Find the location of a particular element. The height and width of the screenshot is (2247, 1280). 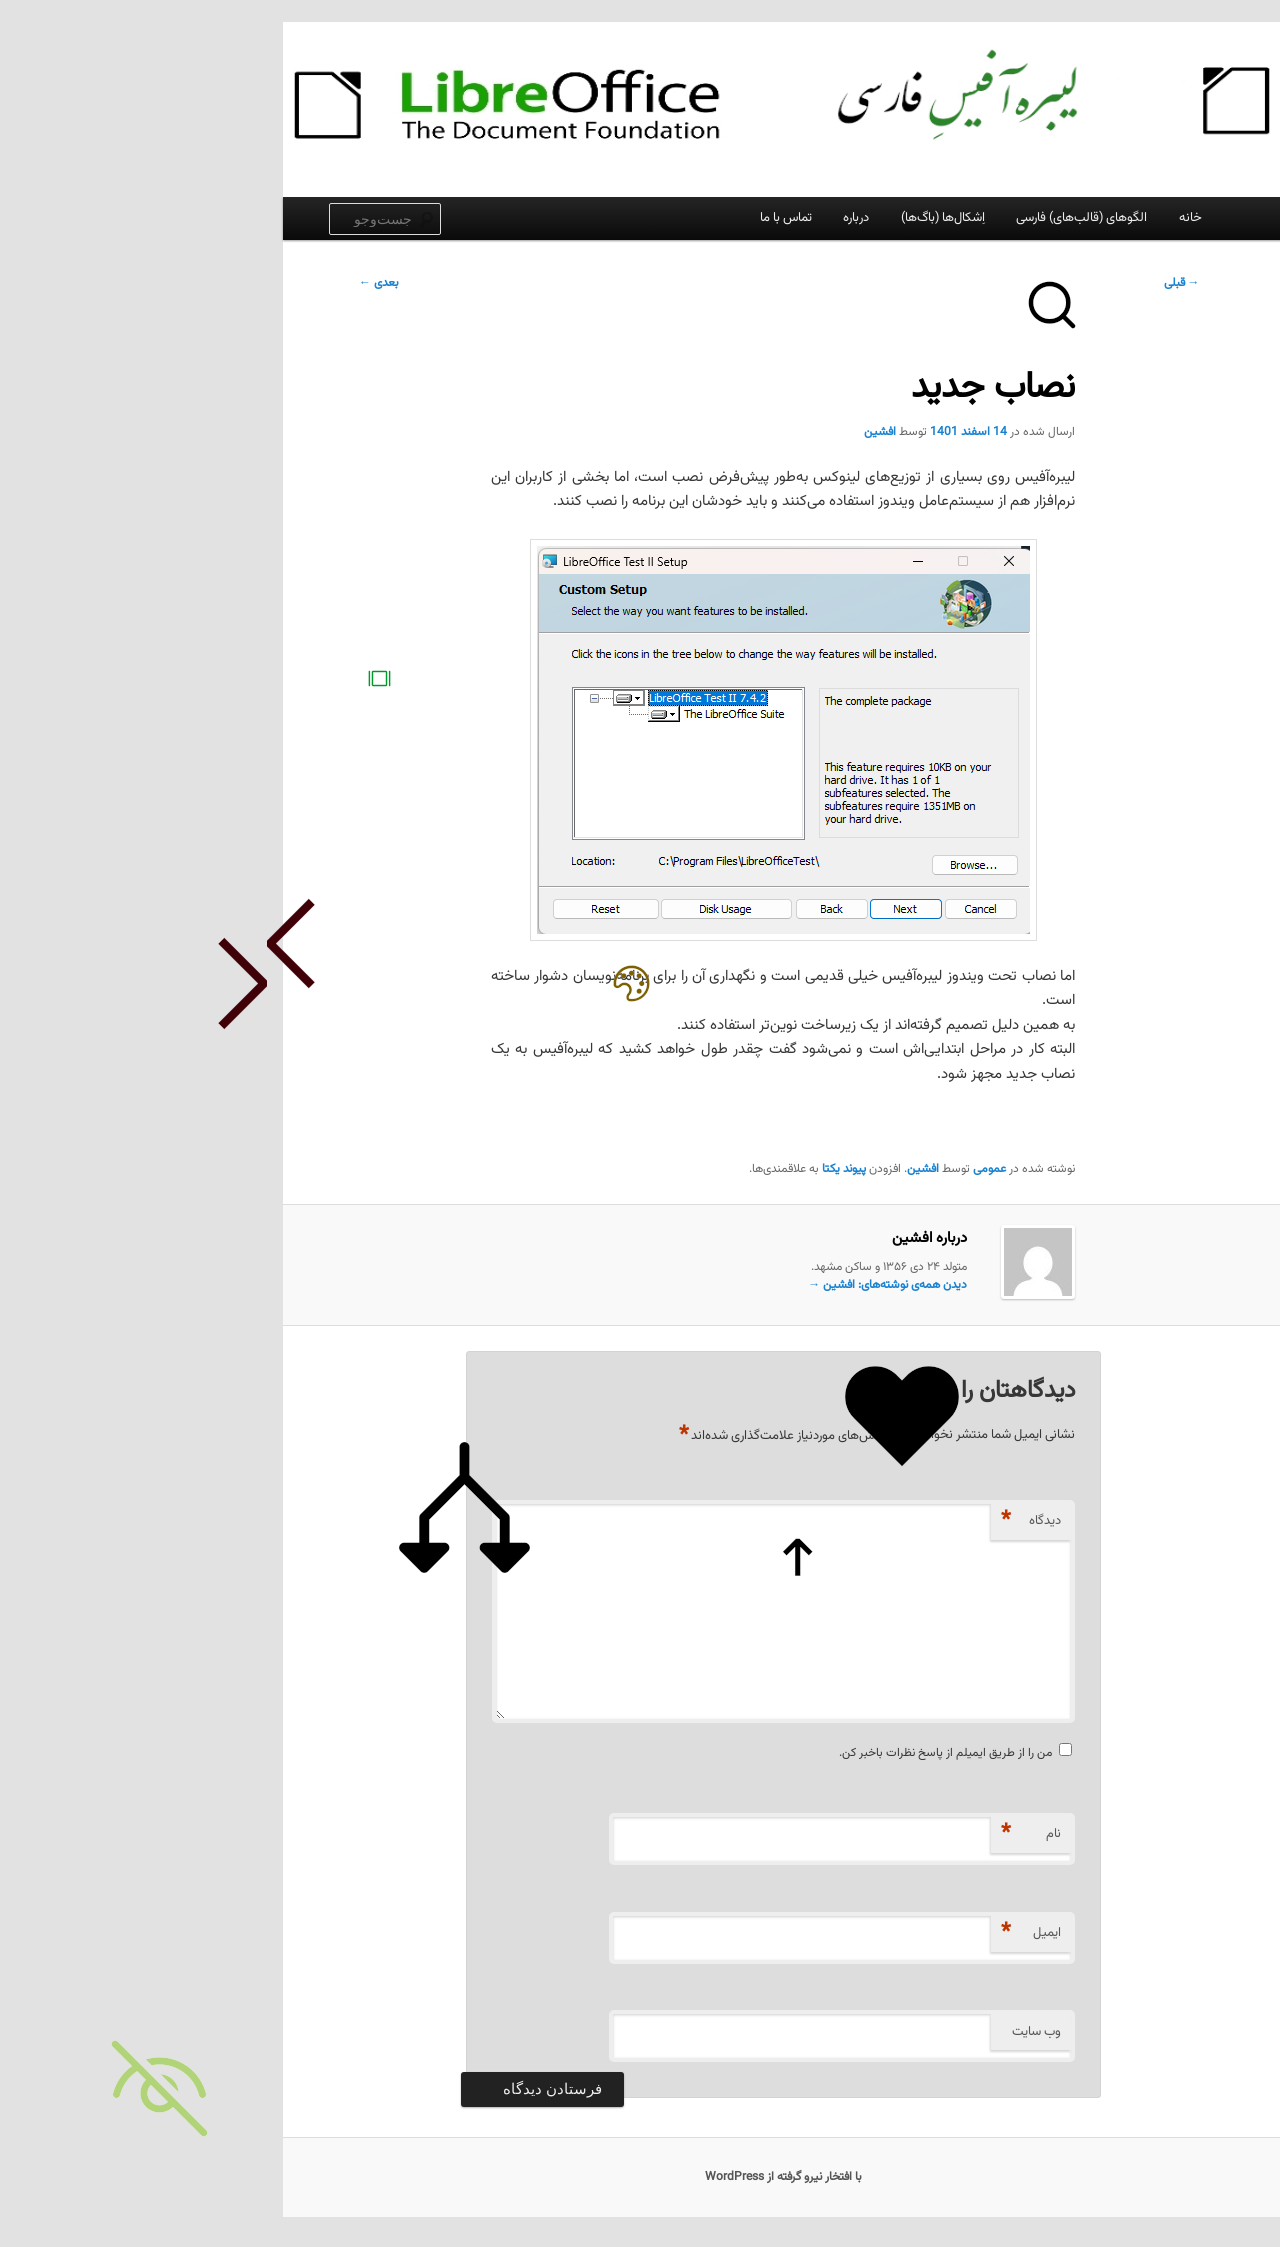

connect to a remote server or machine is located at coordinates (267, 967).